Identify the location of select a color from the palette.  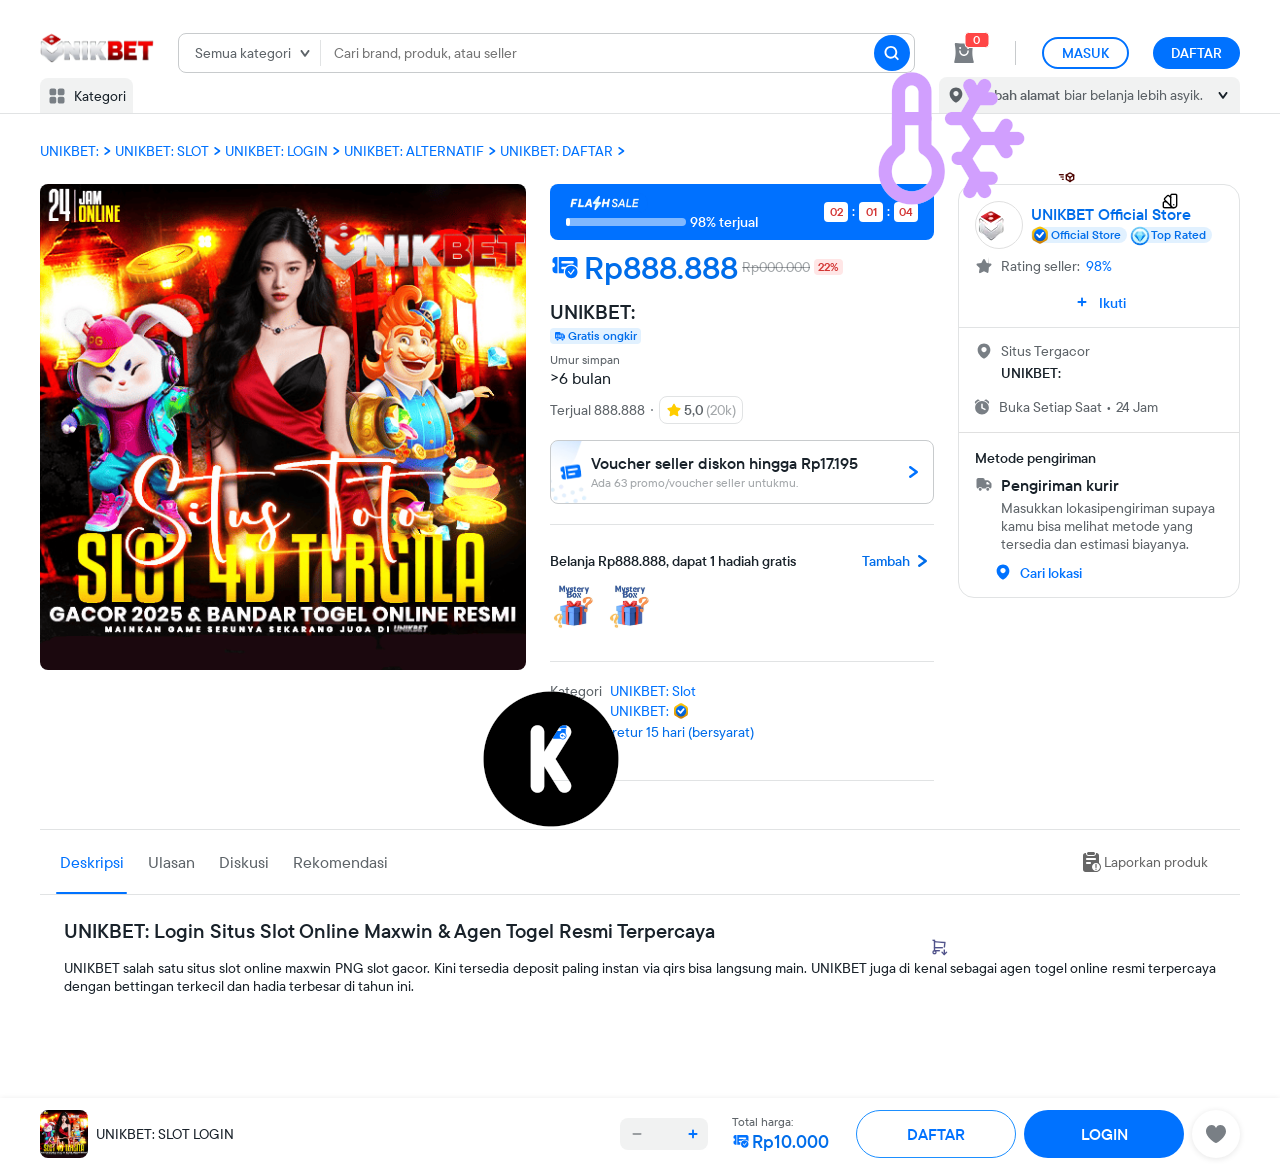
(1170, 201).